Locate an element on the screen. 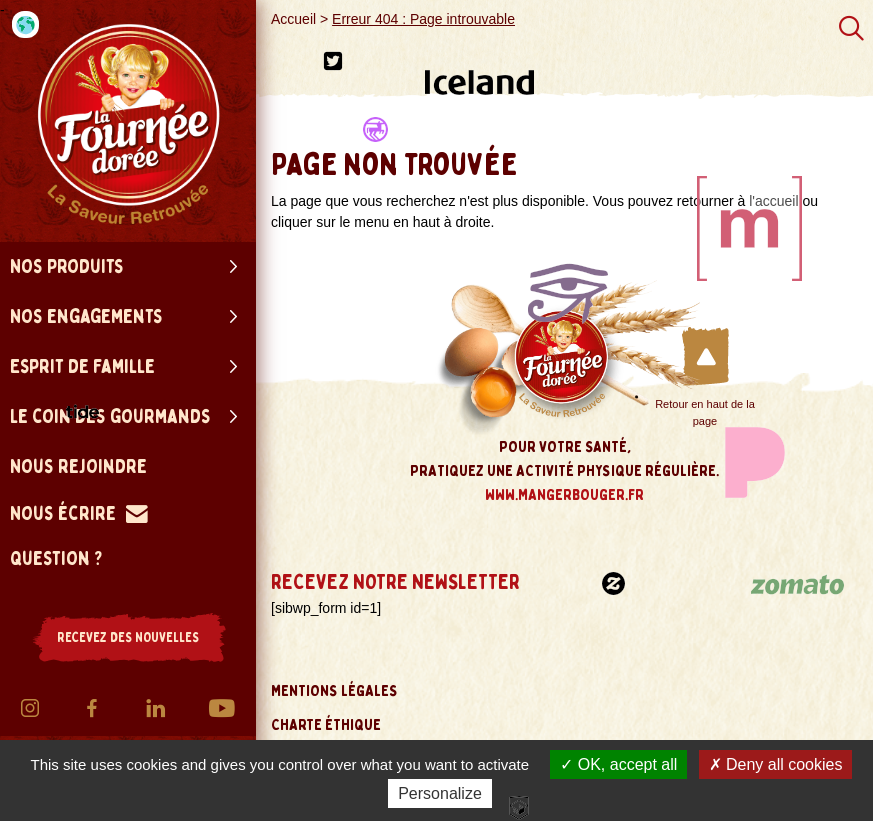 Image resolution: width=873 pixels, height=821 pixels. open the Zomato app for food delivery and restaurant discovery is located at coordinates (797, 584).